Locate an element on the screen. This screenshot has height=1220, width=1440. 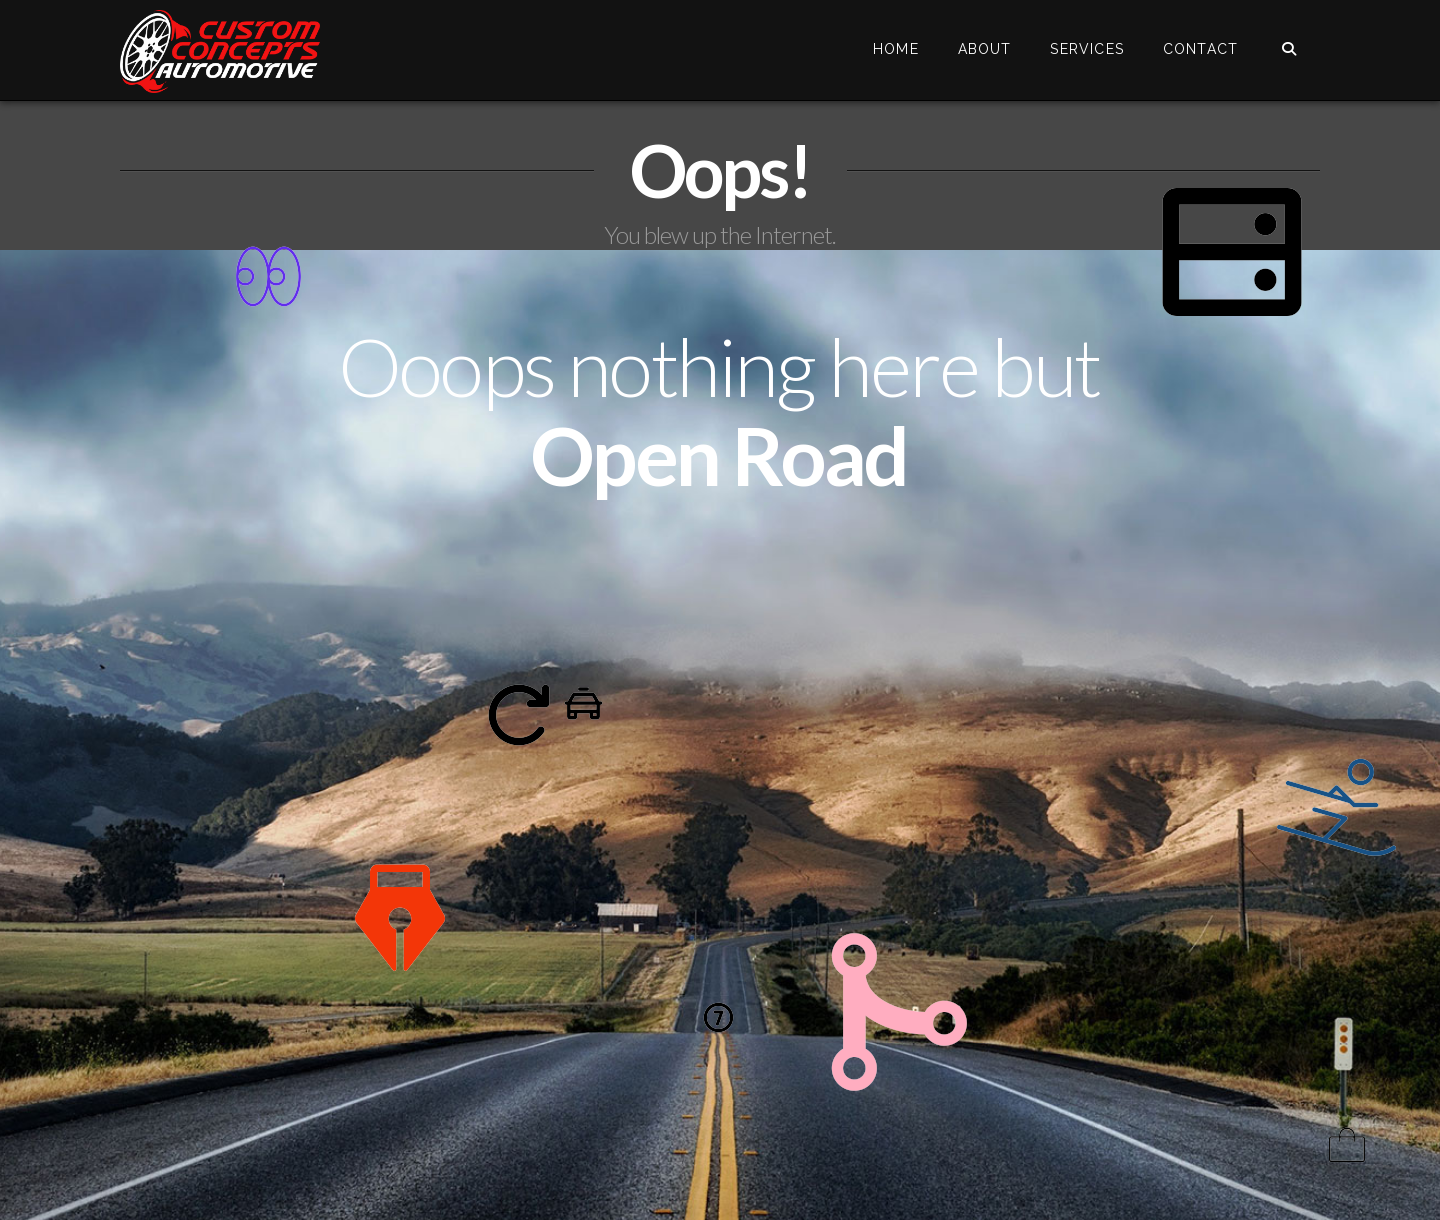
report an emergency or contact police is located at coordinates (583, 705).